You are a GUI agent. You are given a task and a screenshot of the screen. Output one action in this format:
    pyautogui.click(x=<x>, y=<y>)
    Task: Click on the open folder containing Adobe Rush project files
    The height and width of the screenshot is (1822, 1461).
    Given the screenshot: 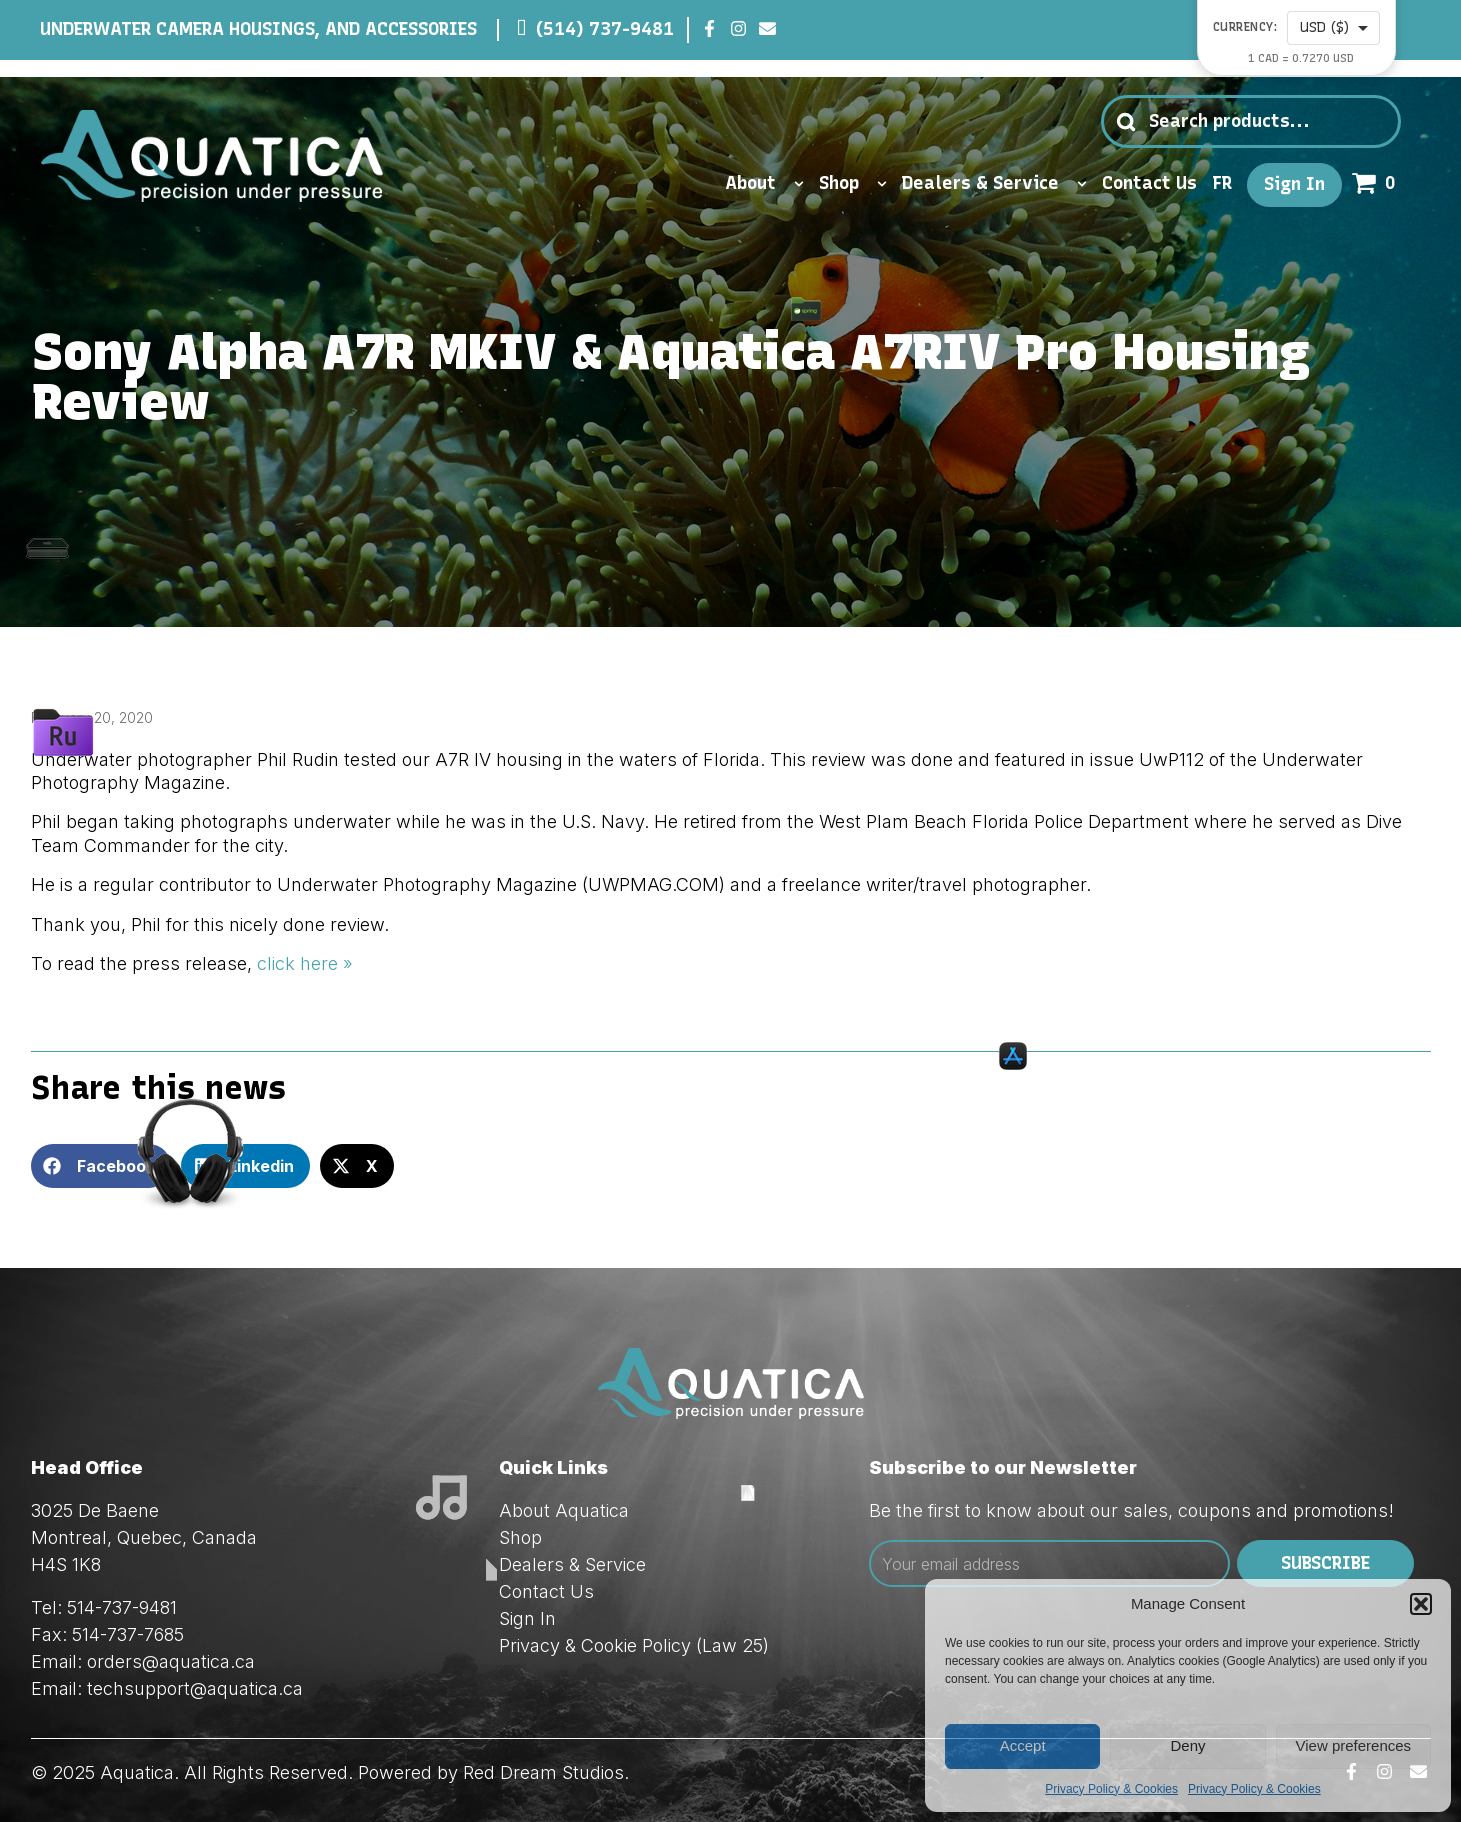 What is the action you would take?
    pyautogui.click(x=63, y=734)
    